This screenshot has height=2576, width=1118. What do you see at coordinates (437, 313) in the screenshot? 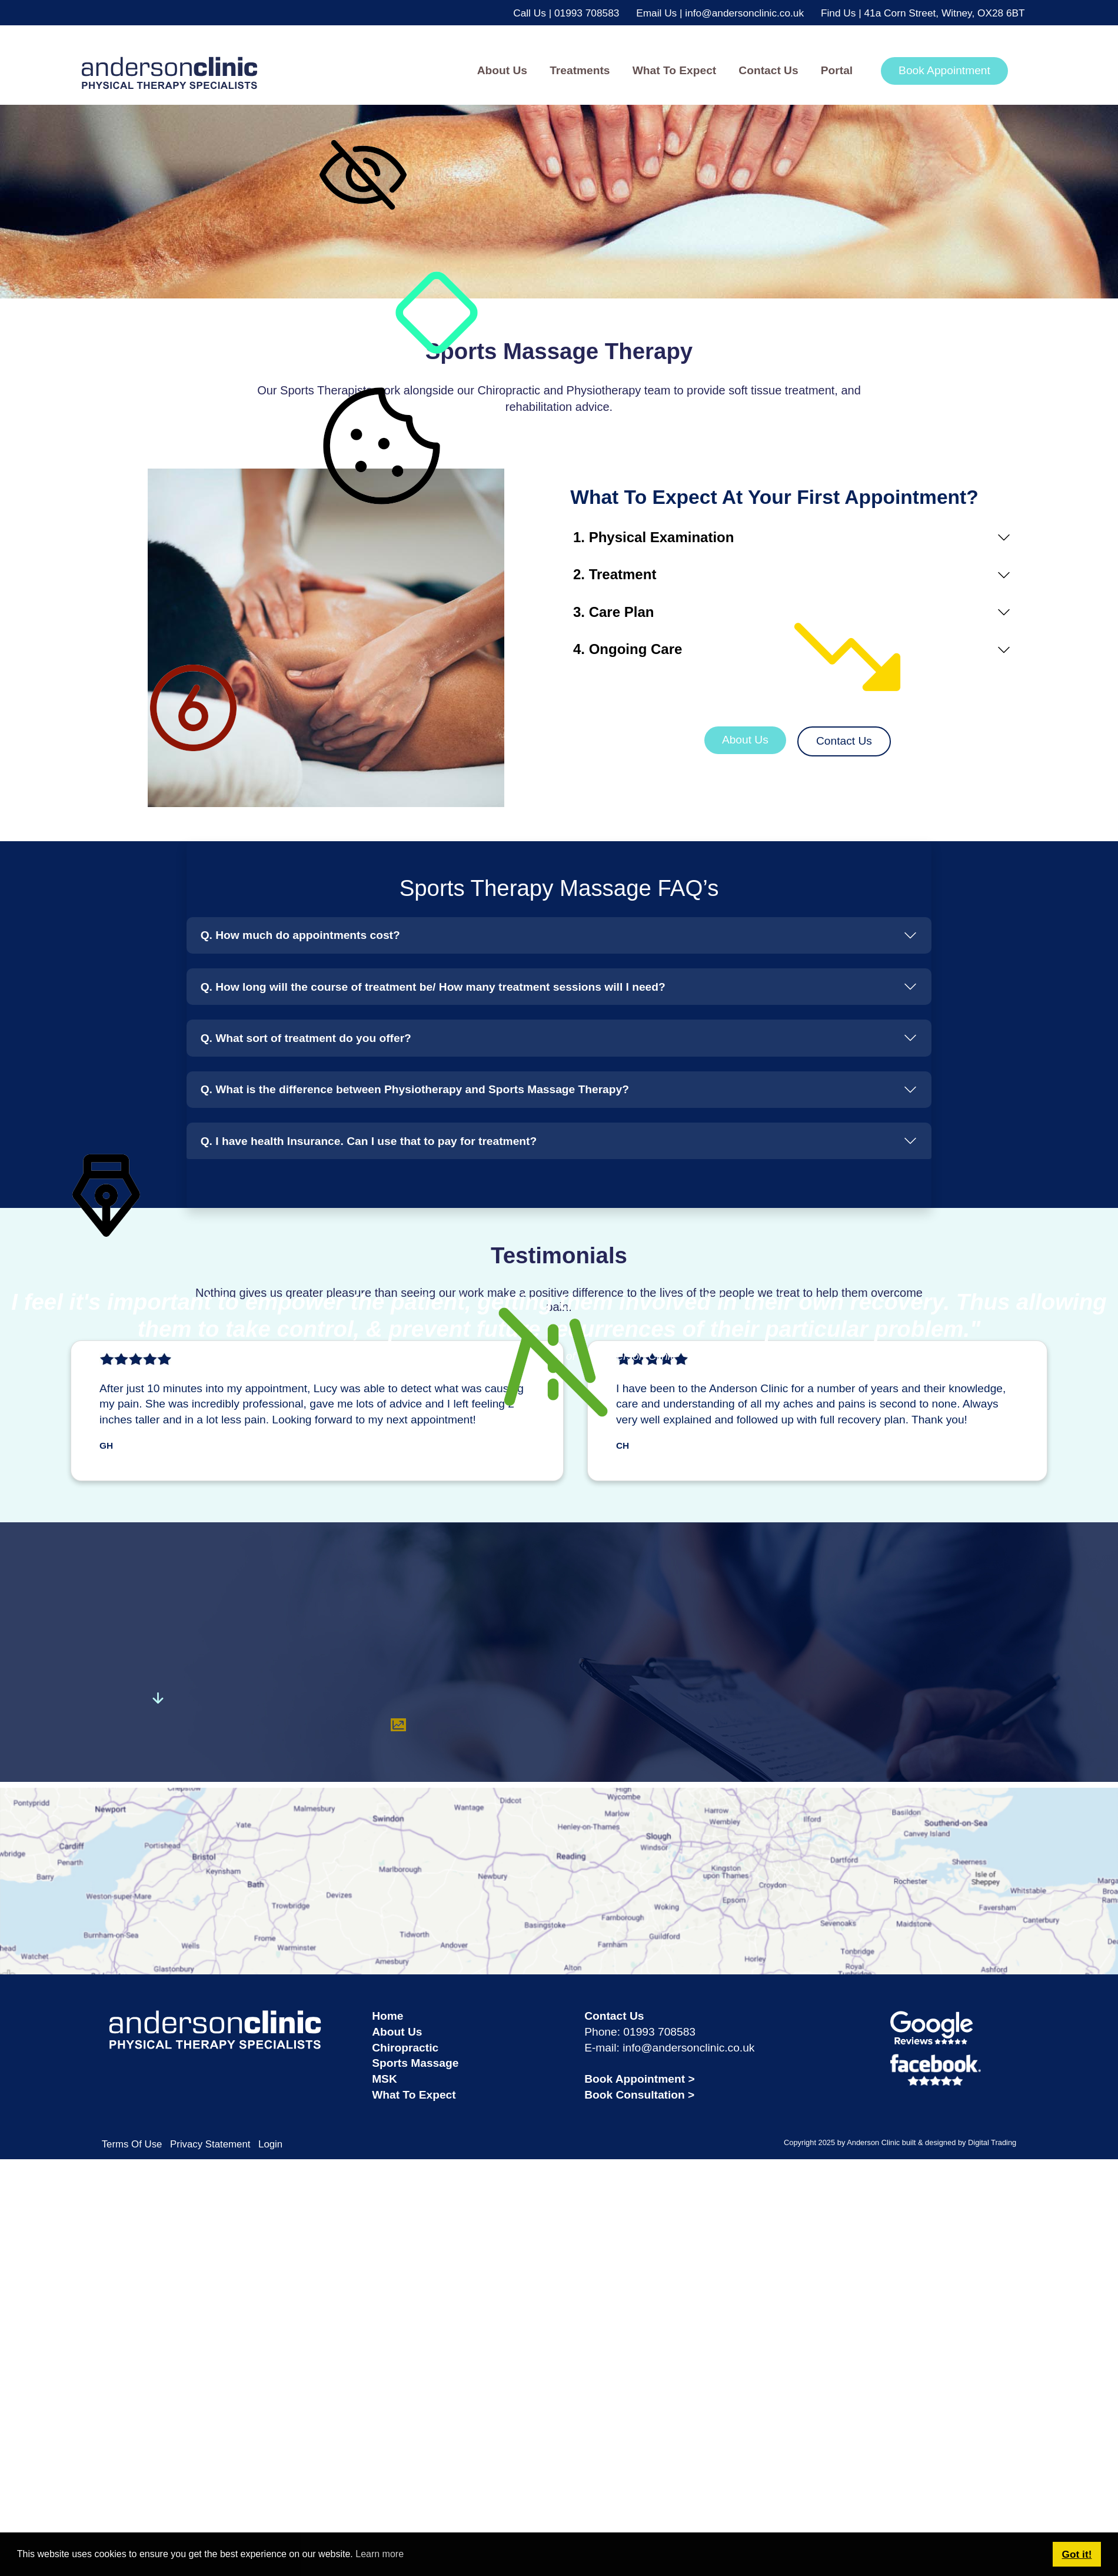
I see `indicates premium or VIP membership status` at bounding box center [437, 313].